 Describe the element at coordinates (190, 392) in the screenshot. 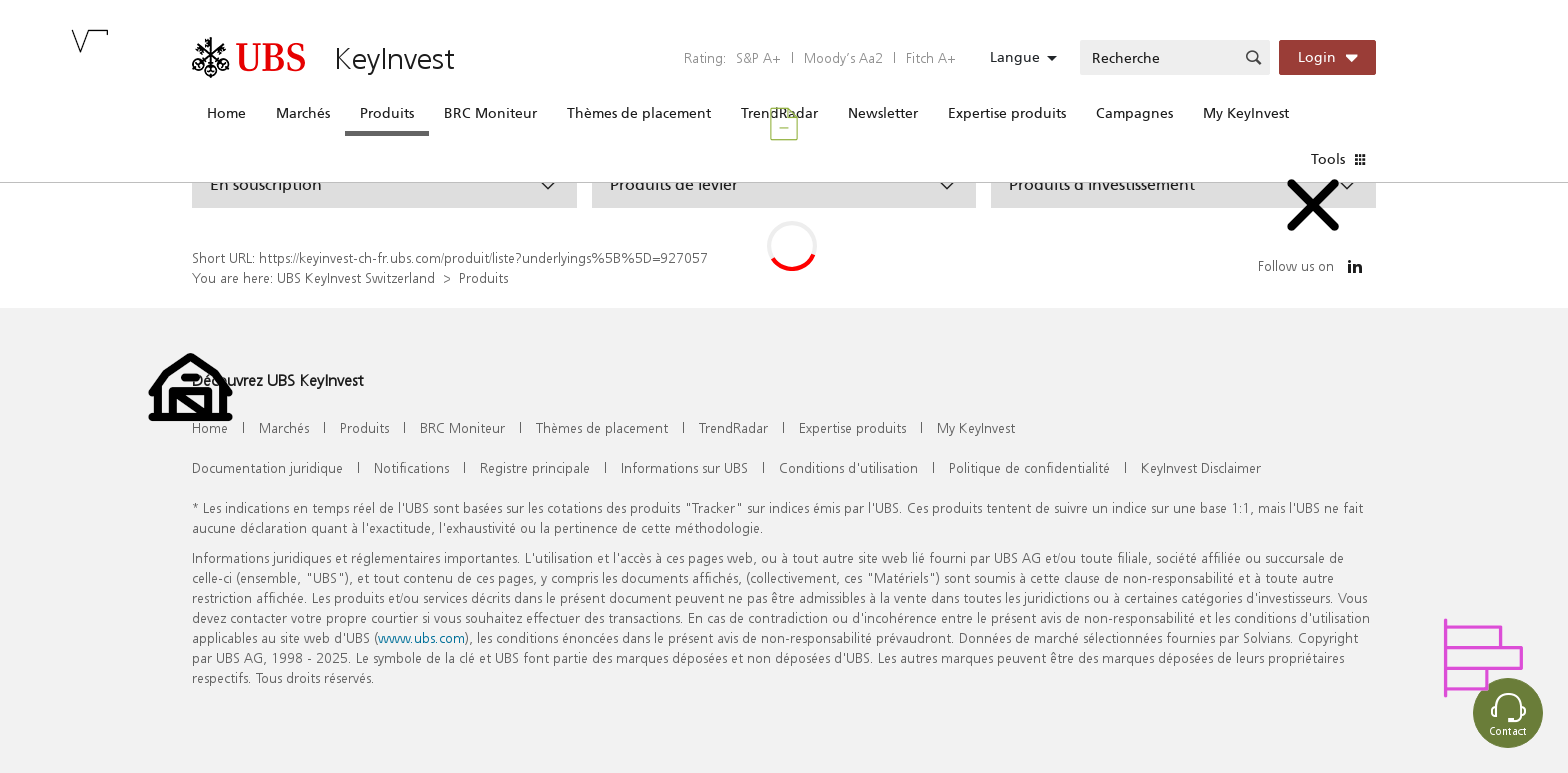

I see `access farm or agricultural settings` at that location.